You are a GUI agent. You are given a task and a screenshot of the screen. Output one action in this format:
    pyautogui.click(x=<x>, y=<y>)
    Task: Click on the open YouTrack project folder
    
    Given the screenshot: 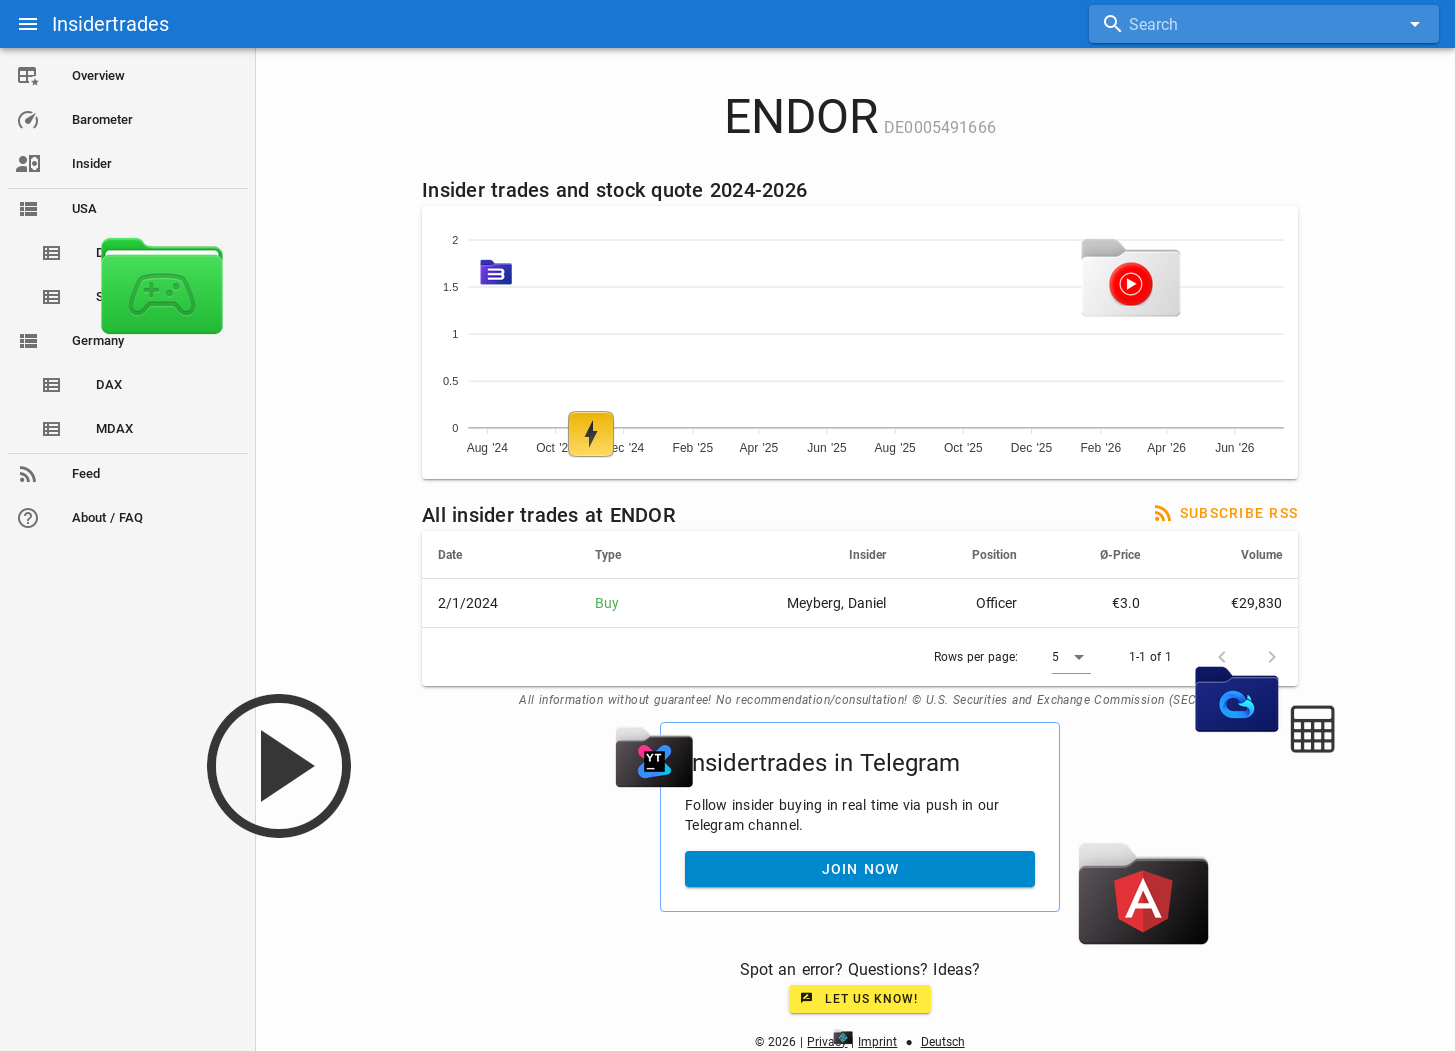 What is the action you would take?
    pyautogui.click(x=654, y=759)
    